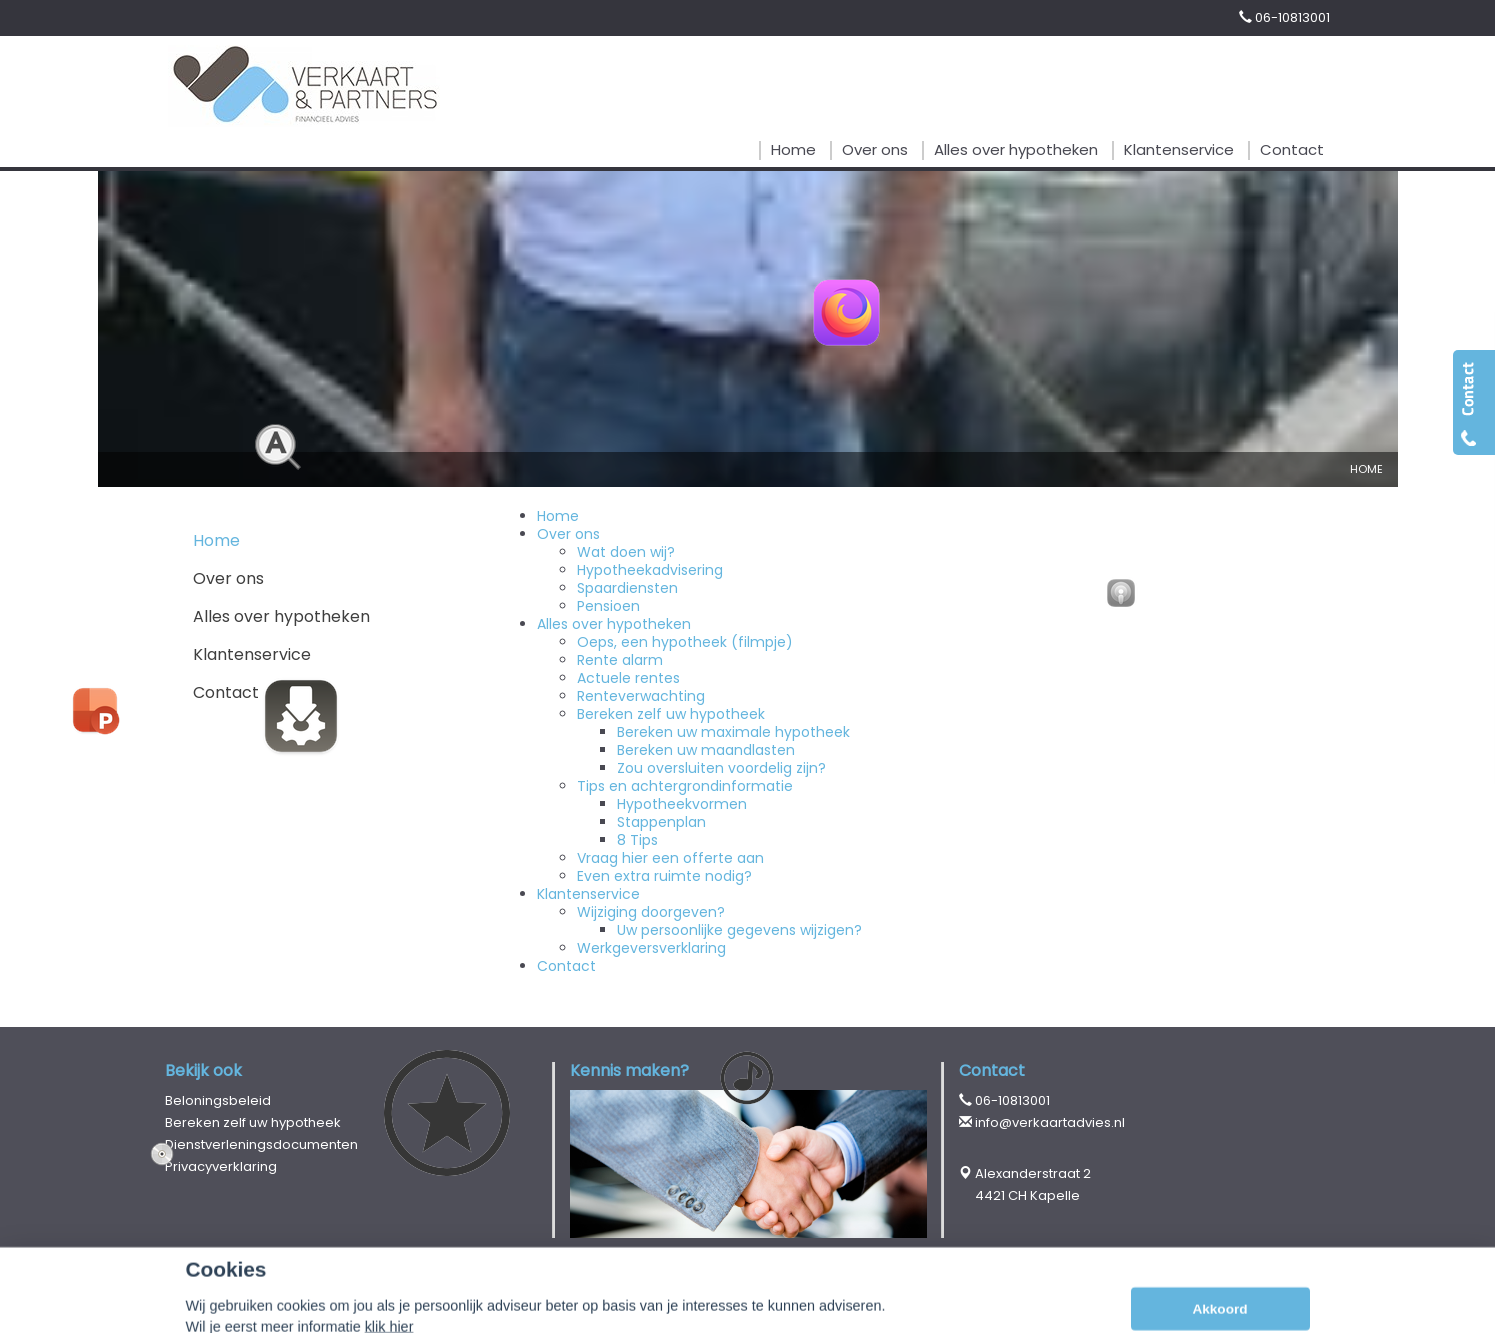 The width and height of the screenshot is (1495, 1333). I want to click on open the Podcasts app, so click(1121, 593).